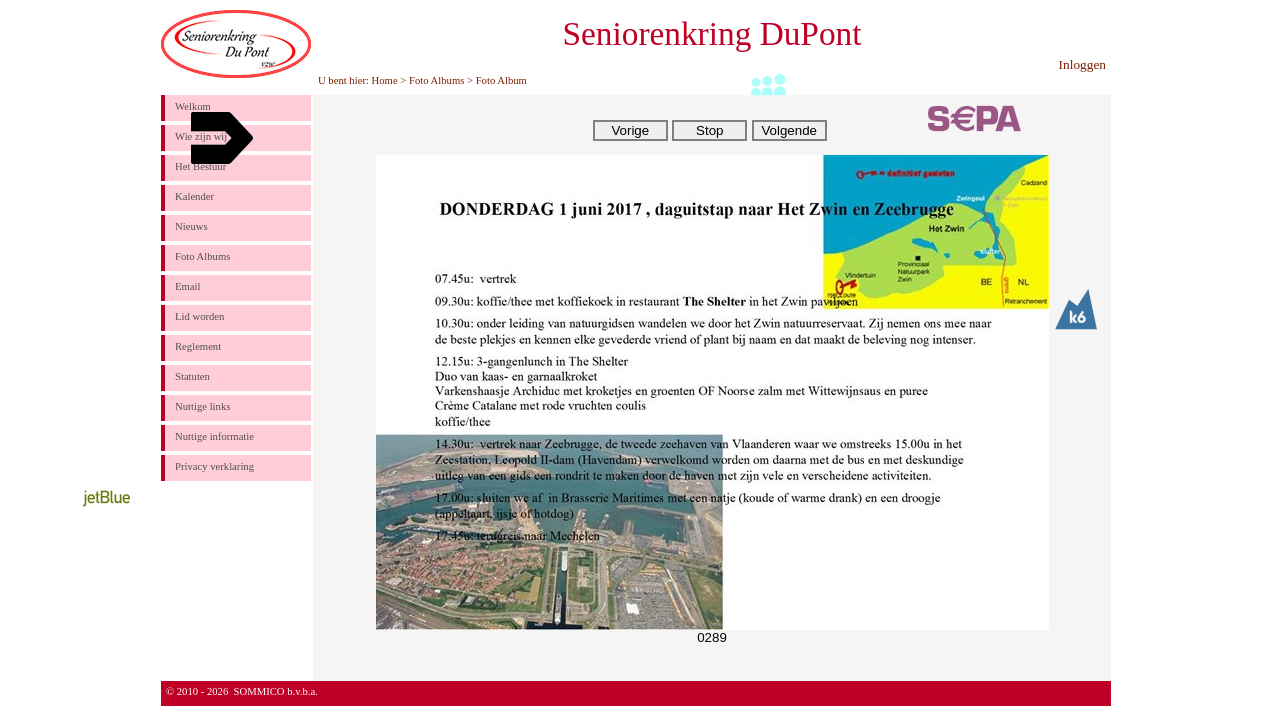  I want to click on access JetBlue airline services, so click(106, 498).